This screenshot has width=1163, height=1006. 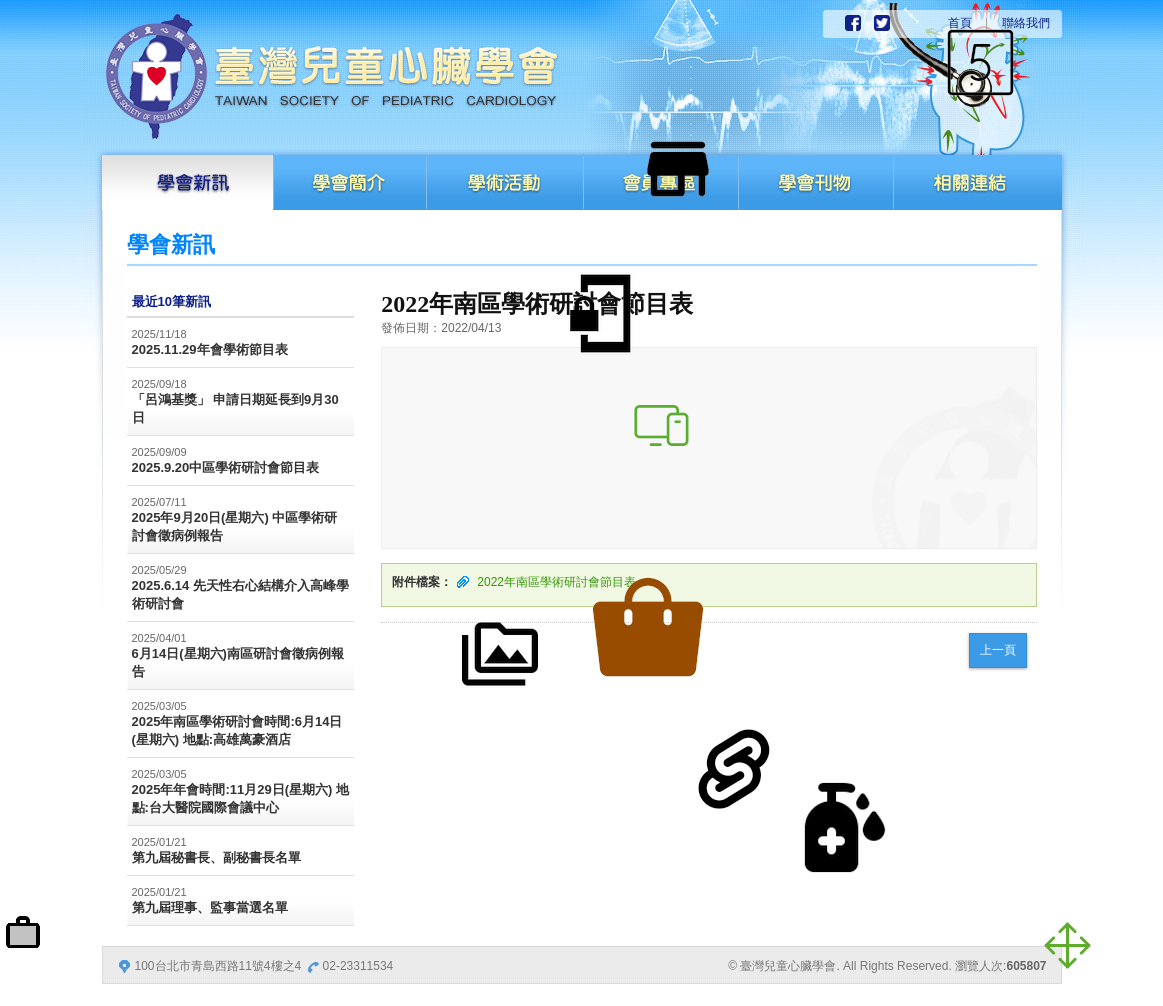 What do you see at coordinates (500, 654) in the screenshot?
I see `access photo and media library` at bounding box center [500, 654].